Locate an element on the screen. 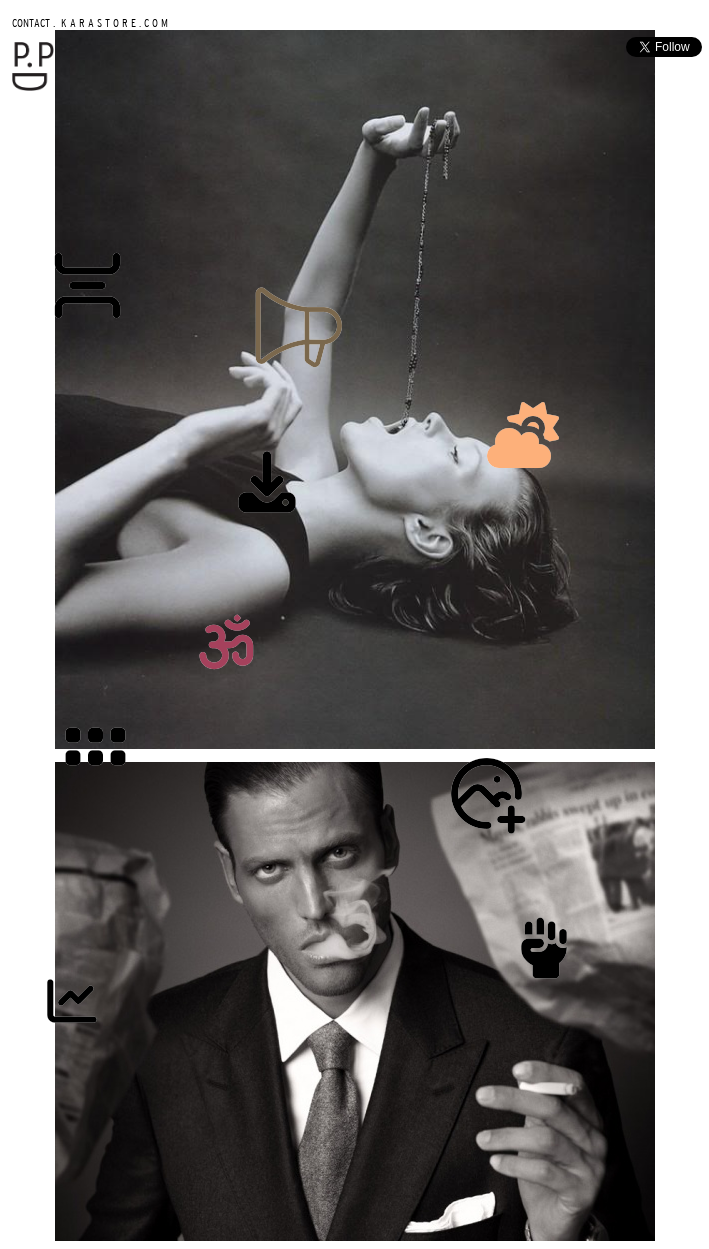 This screenshot has height=1249, width=709. show solidarity or support for a cause is located at coordinates (544, 948).